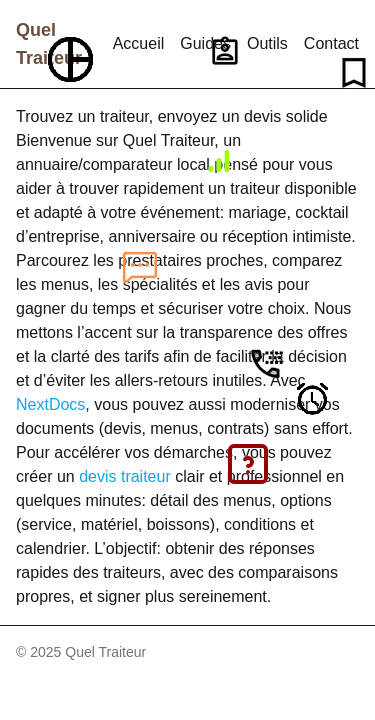  What do you see at coordinates (267, 364) in the screenshot?
I see `access TTY/TDD accessibility calling features` at bounding box center [267, 364].